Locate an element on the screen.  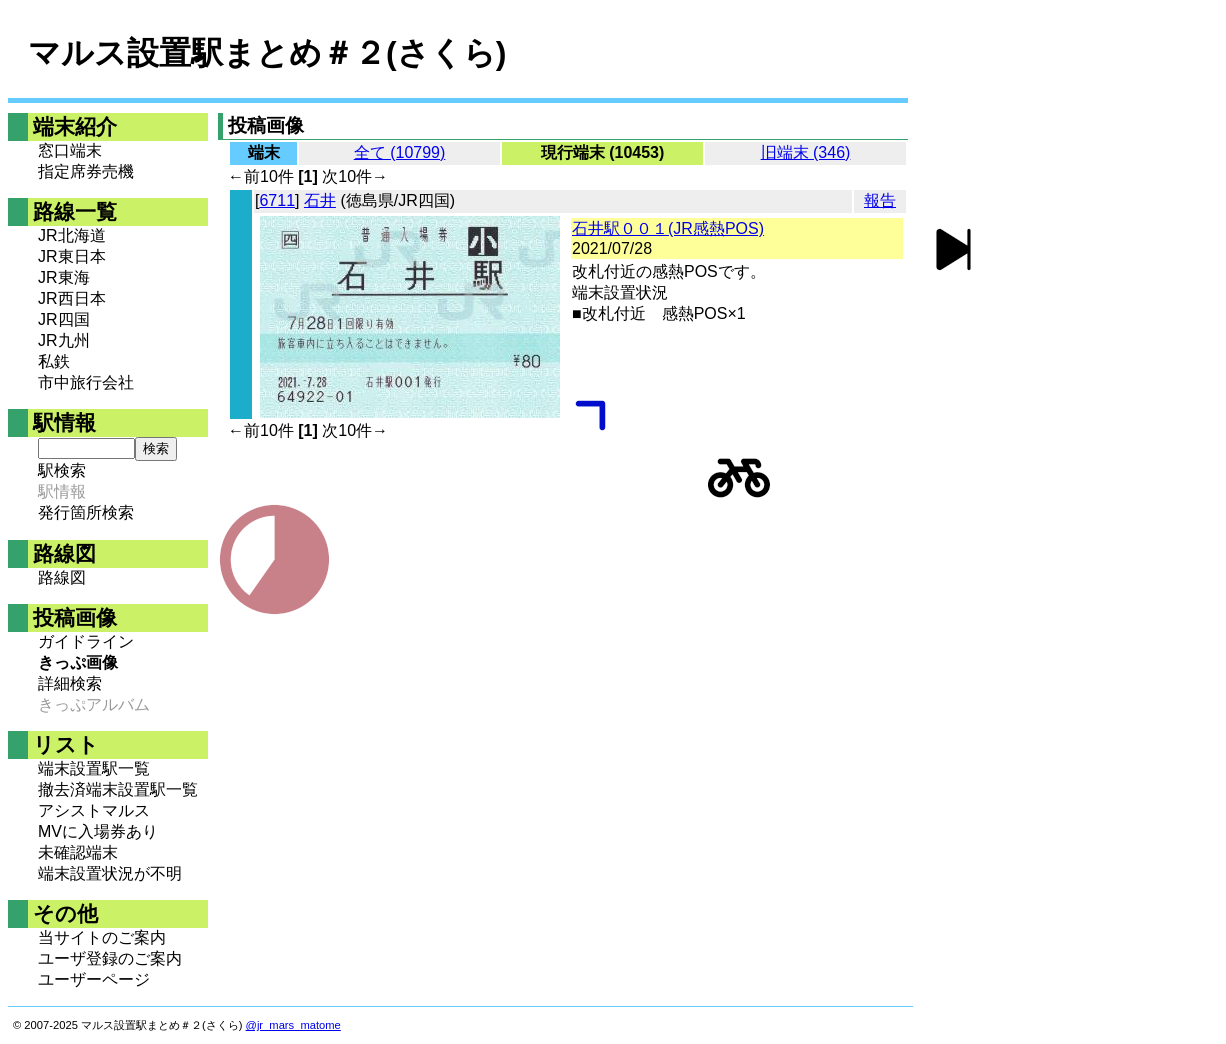
indicates 60% progress or completion is located at coordinates (274, 559).